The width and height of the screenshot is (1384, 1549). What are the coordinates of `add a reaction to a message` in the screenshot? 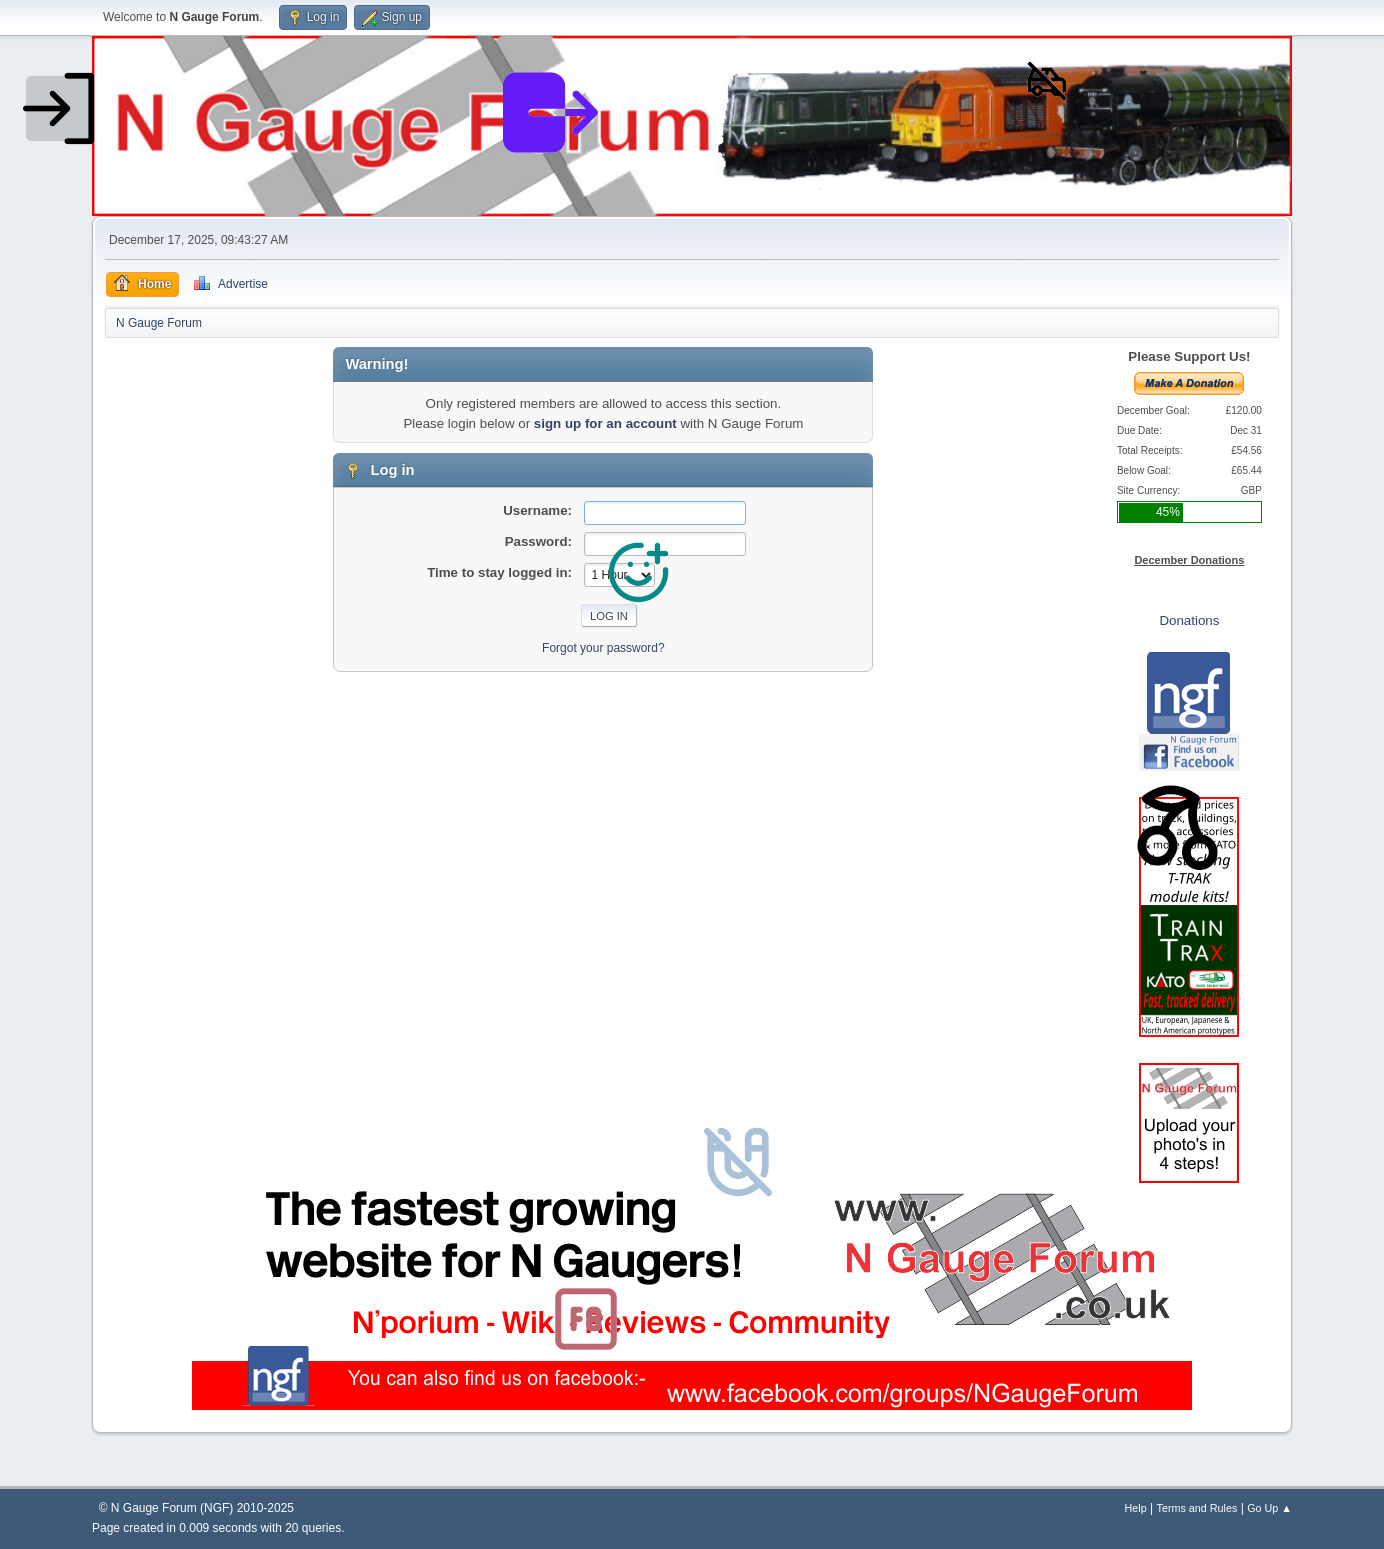 It's located at (638, 572).